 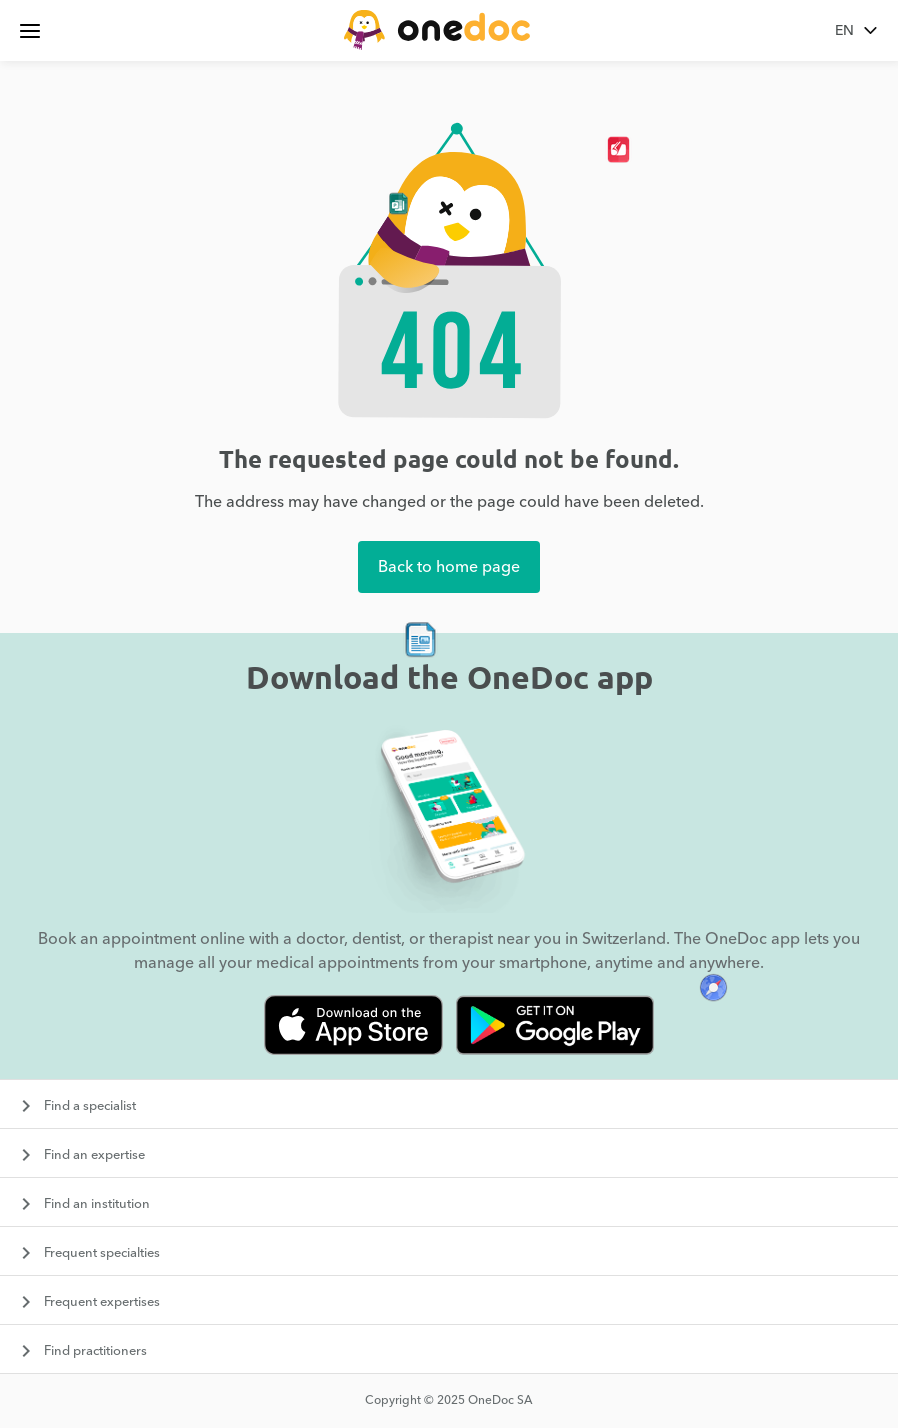 I want to click on open a libreoffice writer document, so click(x=420, y=639).